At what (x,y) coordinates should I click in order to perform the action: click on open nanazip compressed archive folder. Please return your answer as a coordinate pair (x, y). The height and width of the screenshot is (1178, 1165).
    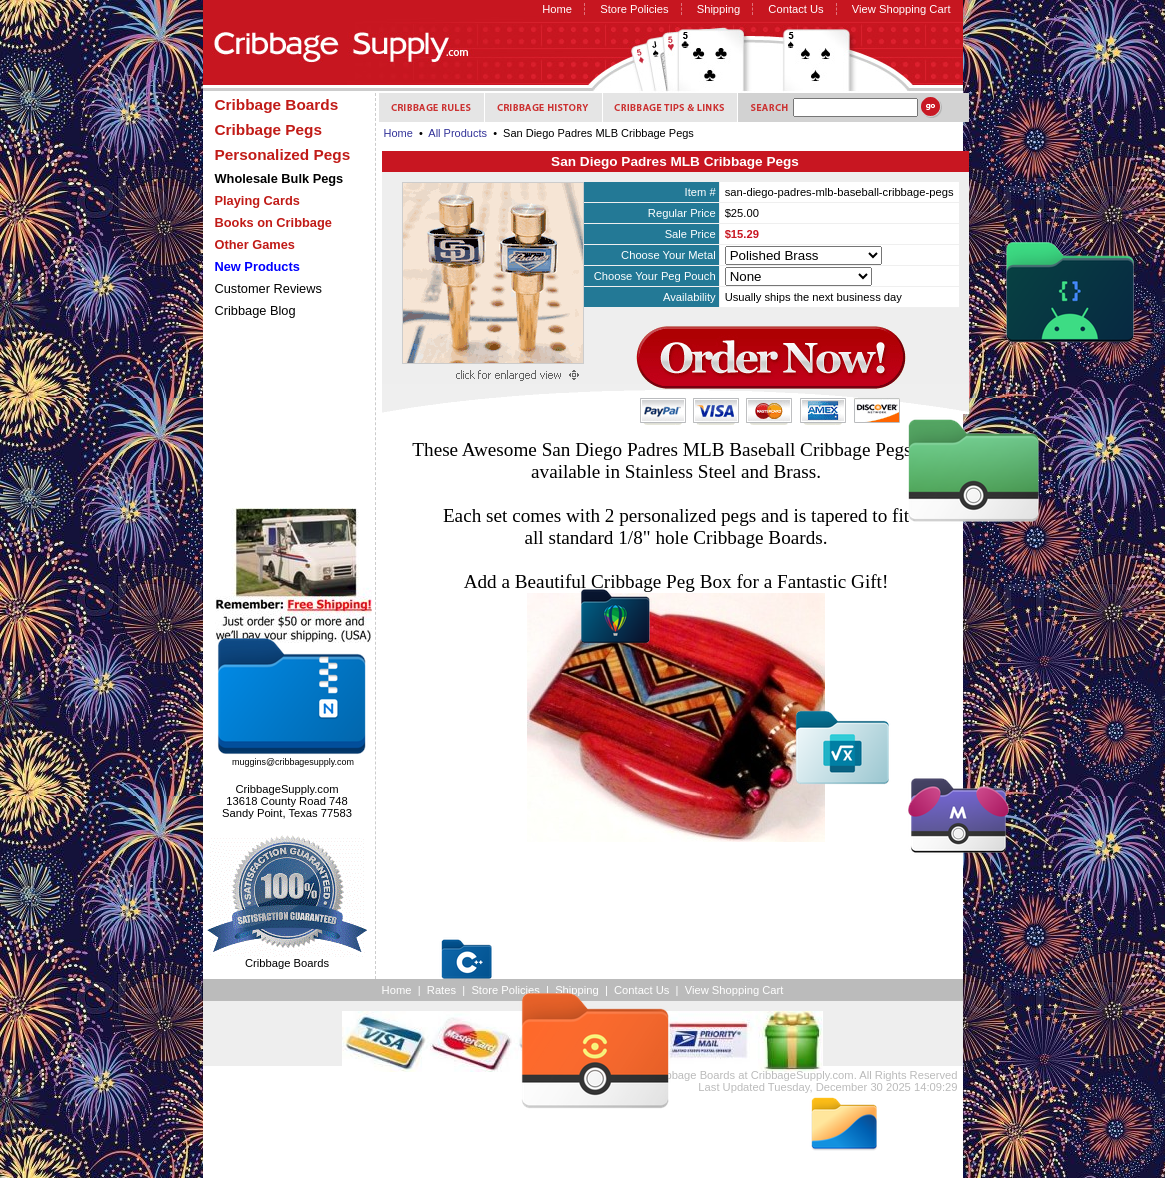
    Looking at the image, I should click on (291, 700).